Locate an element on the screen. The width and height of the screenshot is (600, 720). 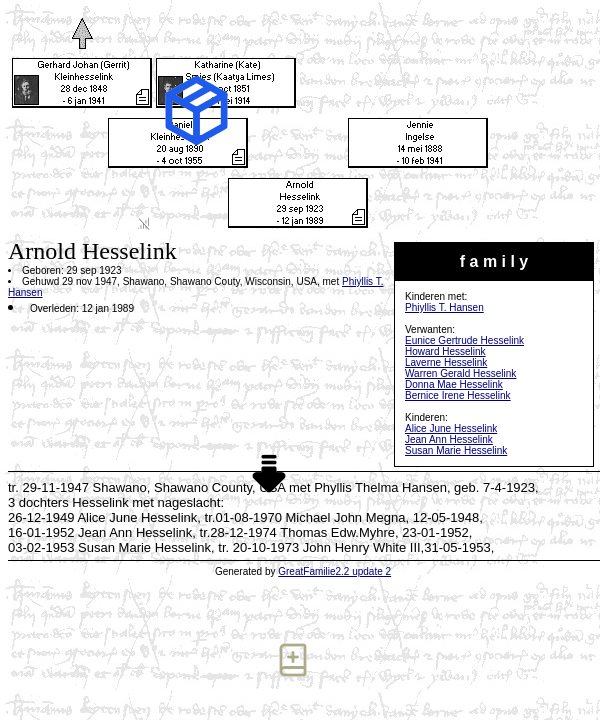
add a new book to your library is located at coordinates (293, 660).